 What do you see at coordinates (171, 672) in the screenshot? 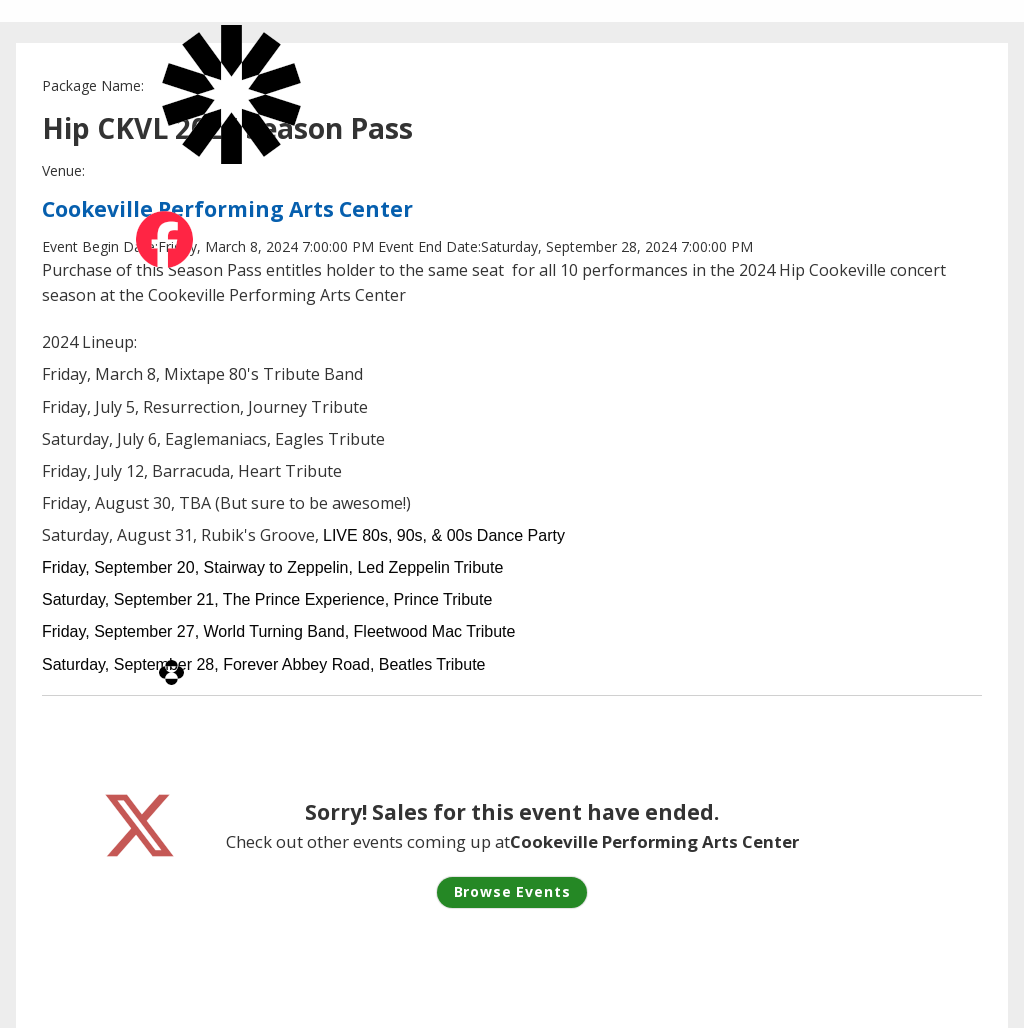
I see `Merck pharmaceutical company logo` at bounding box center [171, 672].